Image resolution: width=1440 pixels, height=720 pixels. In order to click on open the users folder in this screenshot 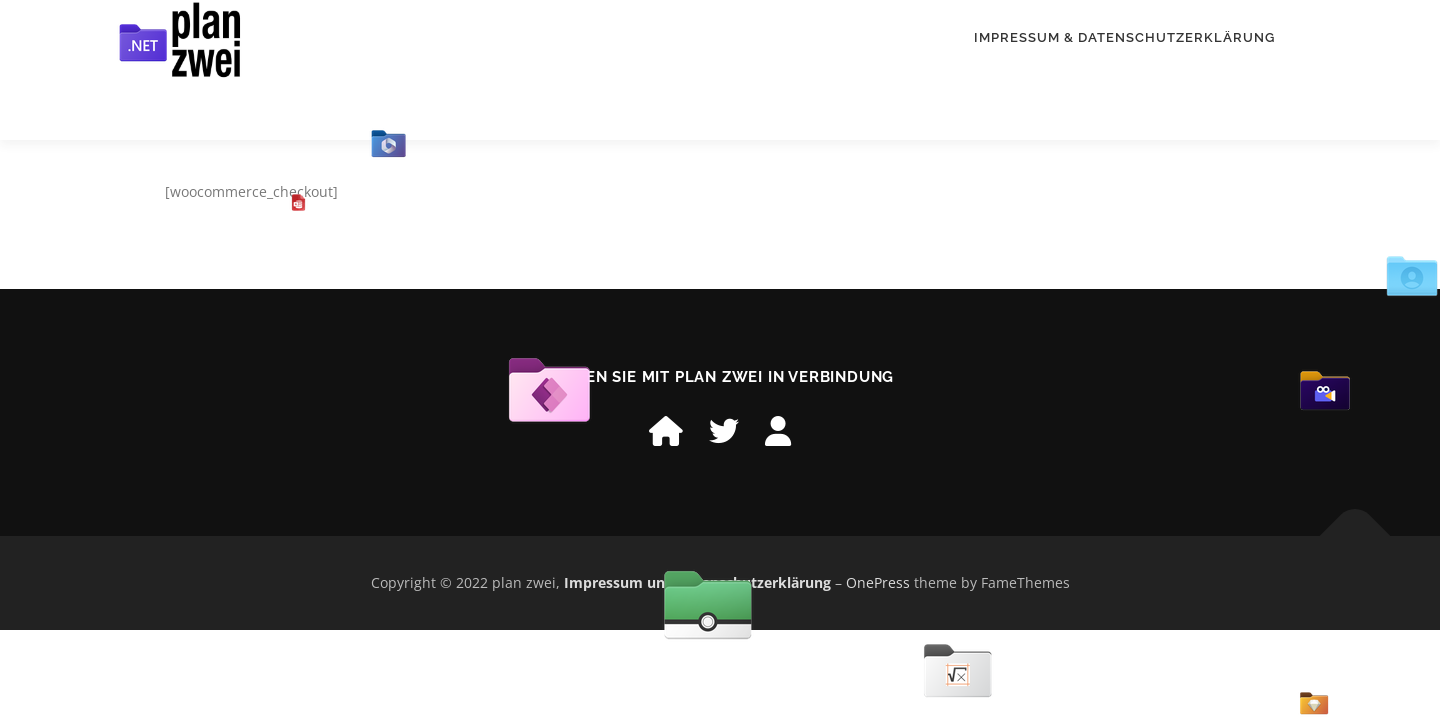, I will do `click(1412, 276)`.